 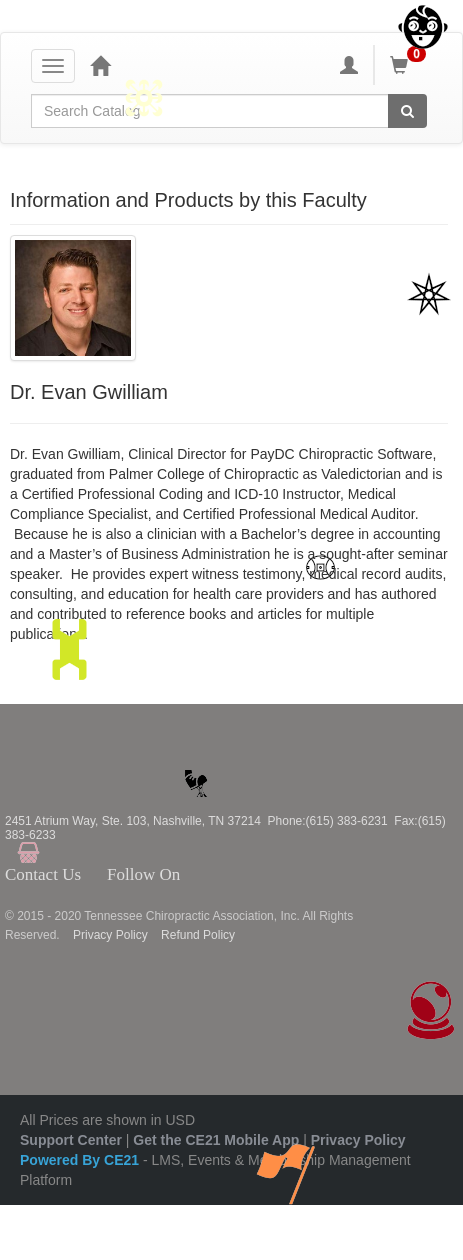 What do you see at coordinates (69, 649) in the screenshot?
I see `access settings or configuration options` at bounding box center [69, 649].